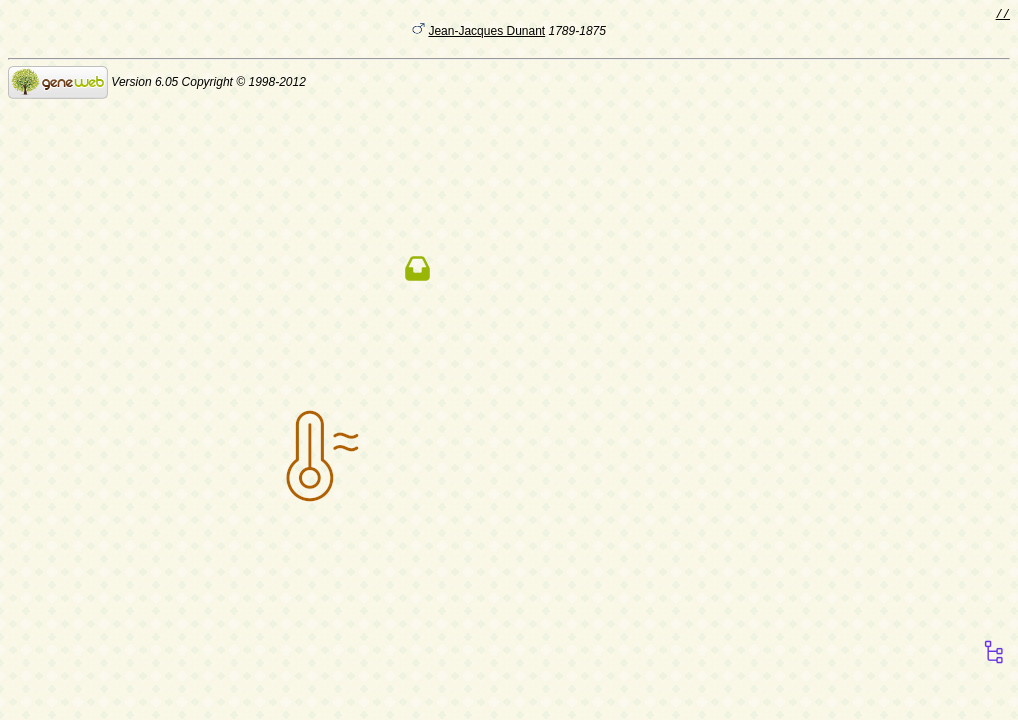 The image size is (1018, 720). What do you see at coordinates (993, 652) in the screenshot?
I see `view hierarchical folder structure` at bounding box center [993, 652].